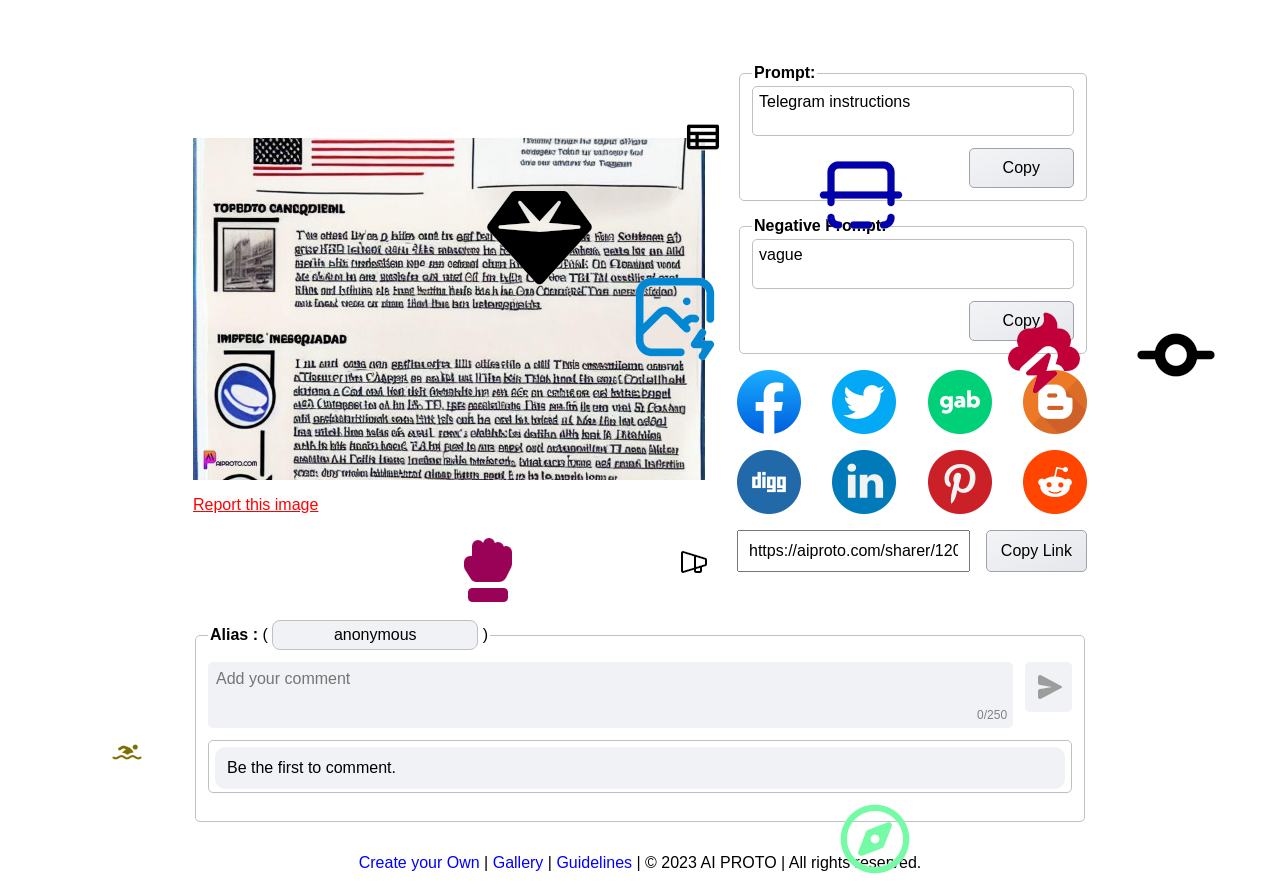 The height and width of the screenshot is (888, 1280). I want to click on access navigation or directions, so click(875, 839).